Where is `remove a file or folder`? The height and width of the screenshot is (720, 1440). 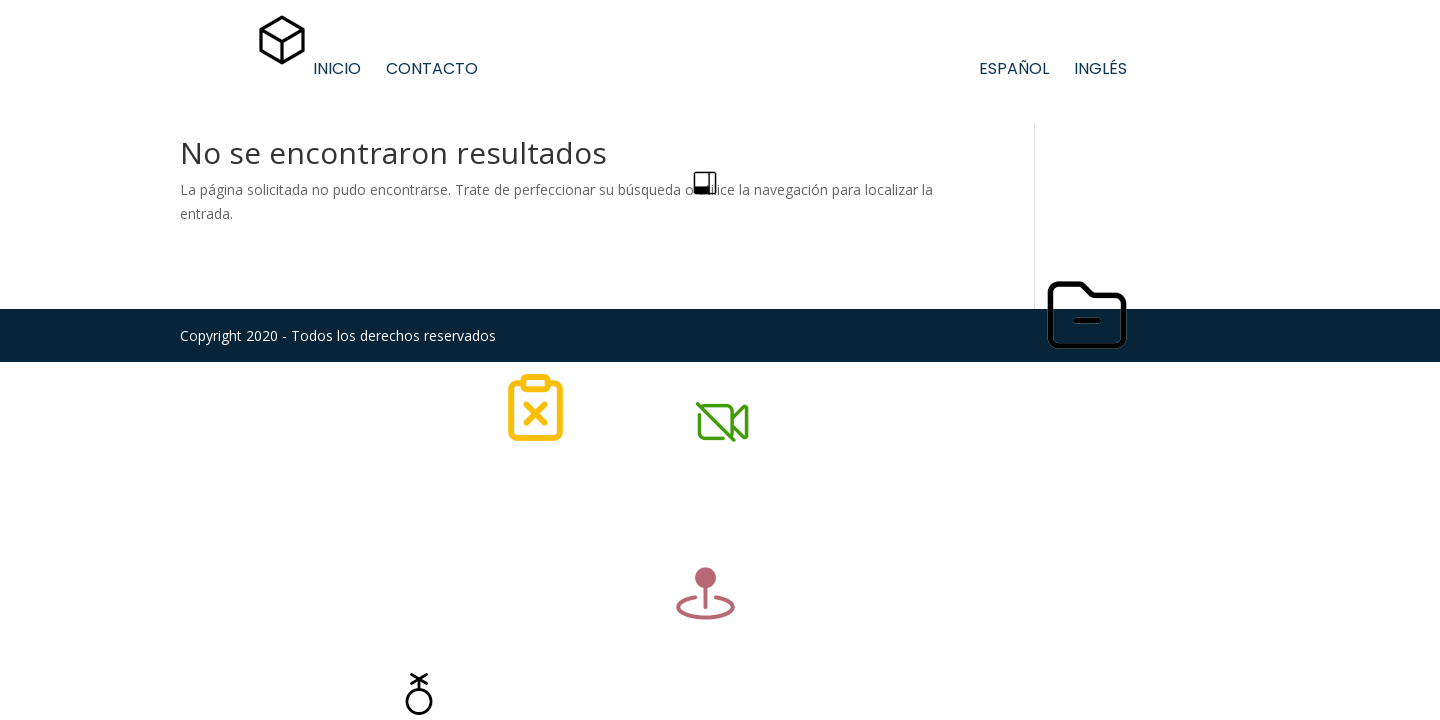 remove a file or folder is located at coordinates (1087, 315).